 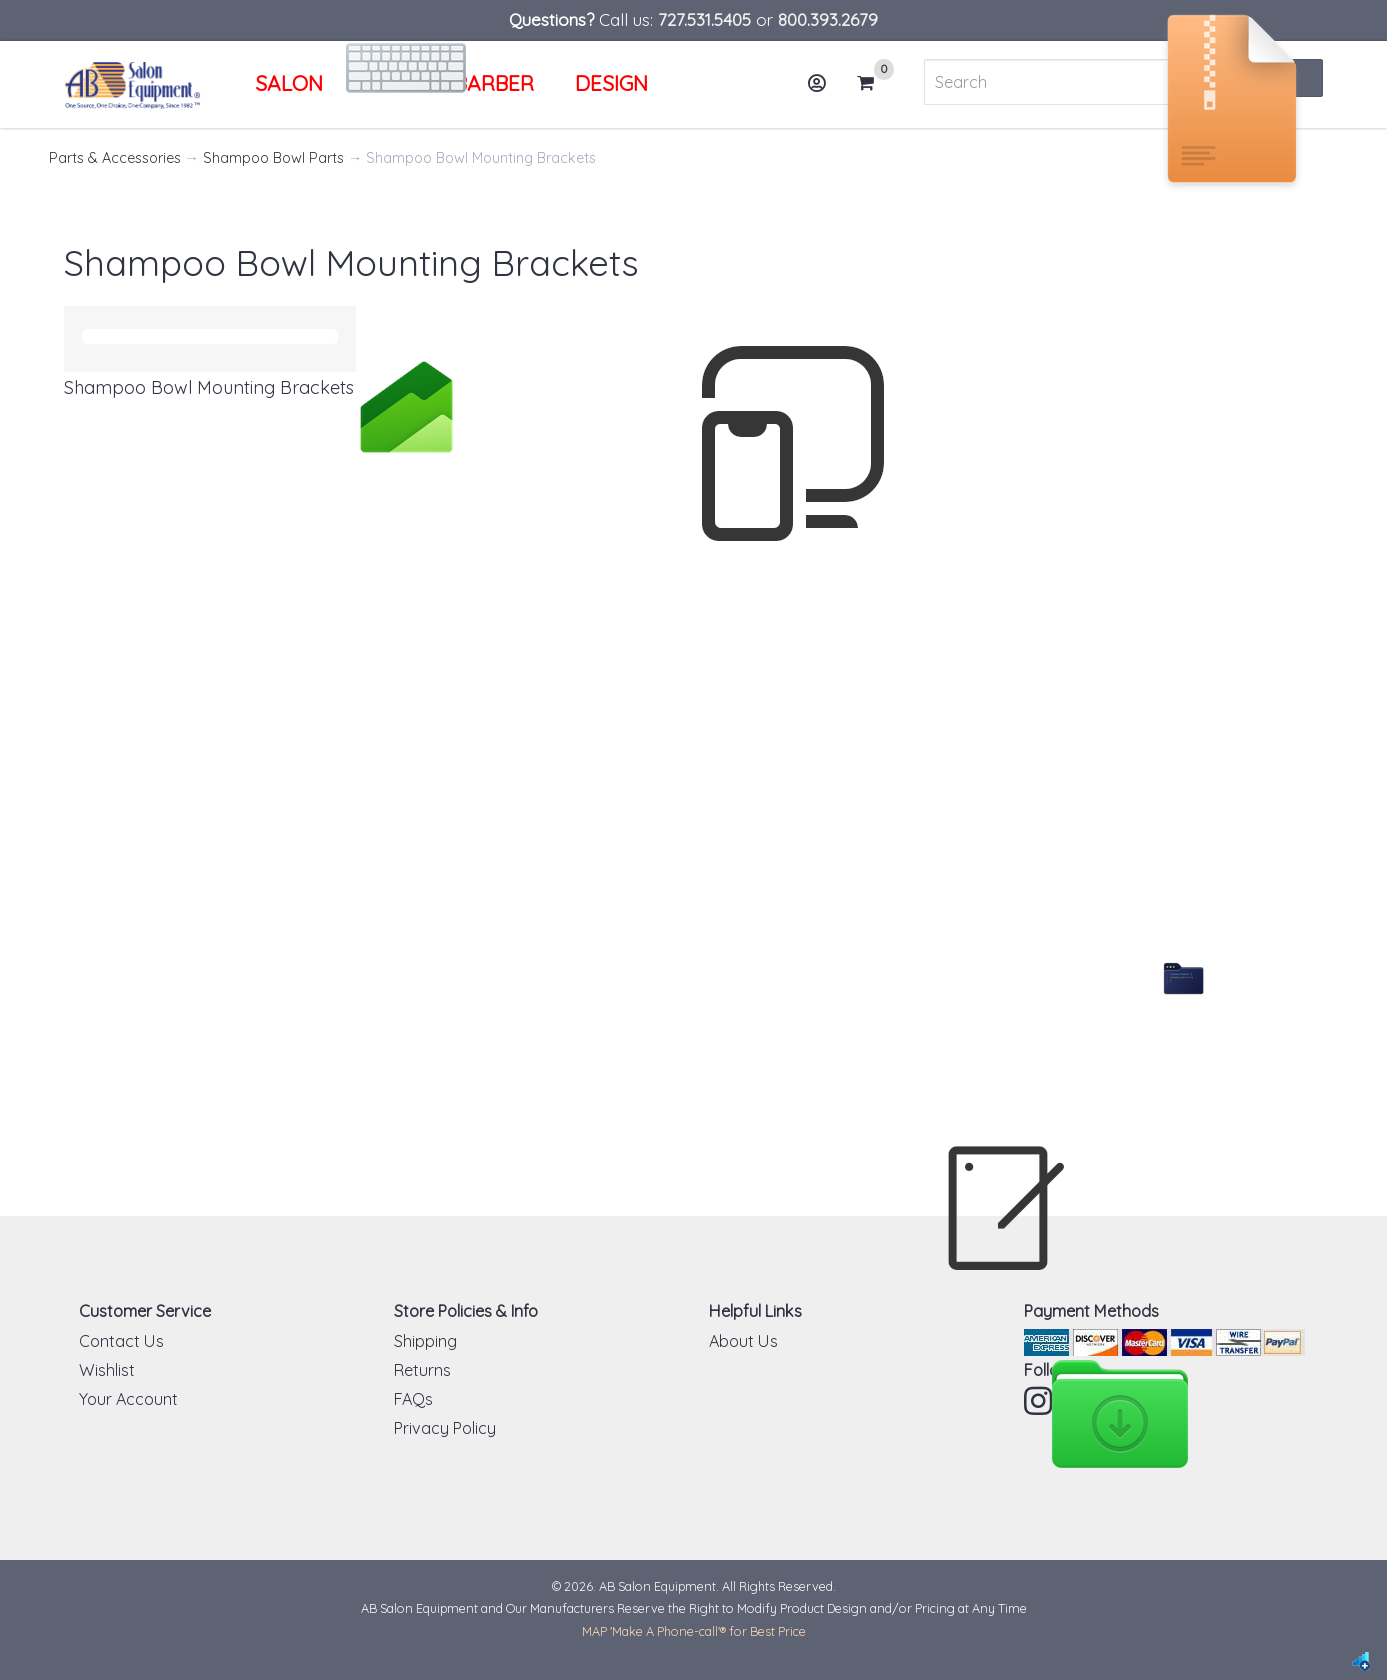 I want to click on access keyboard settings, so click(x=406, y=68).